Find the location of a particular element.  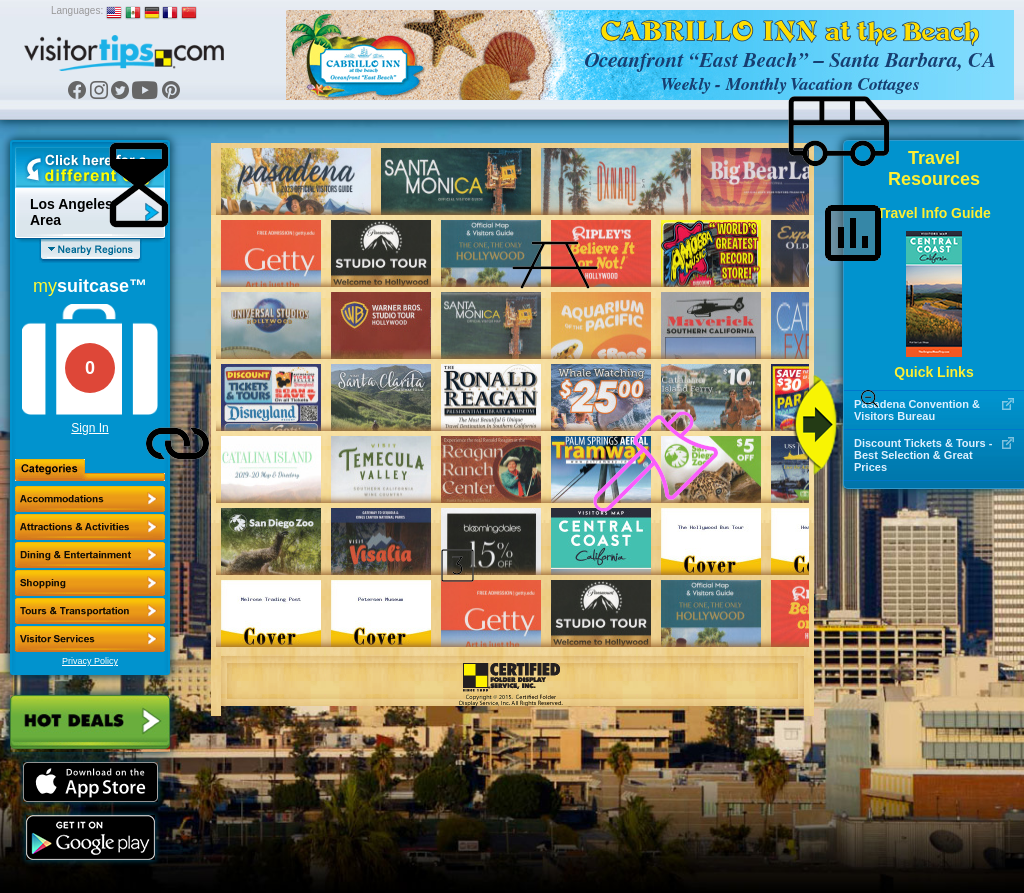

track delivery or shipping status is located at coordinates (835, 129).